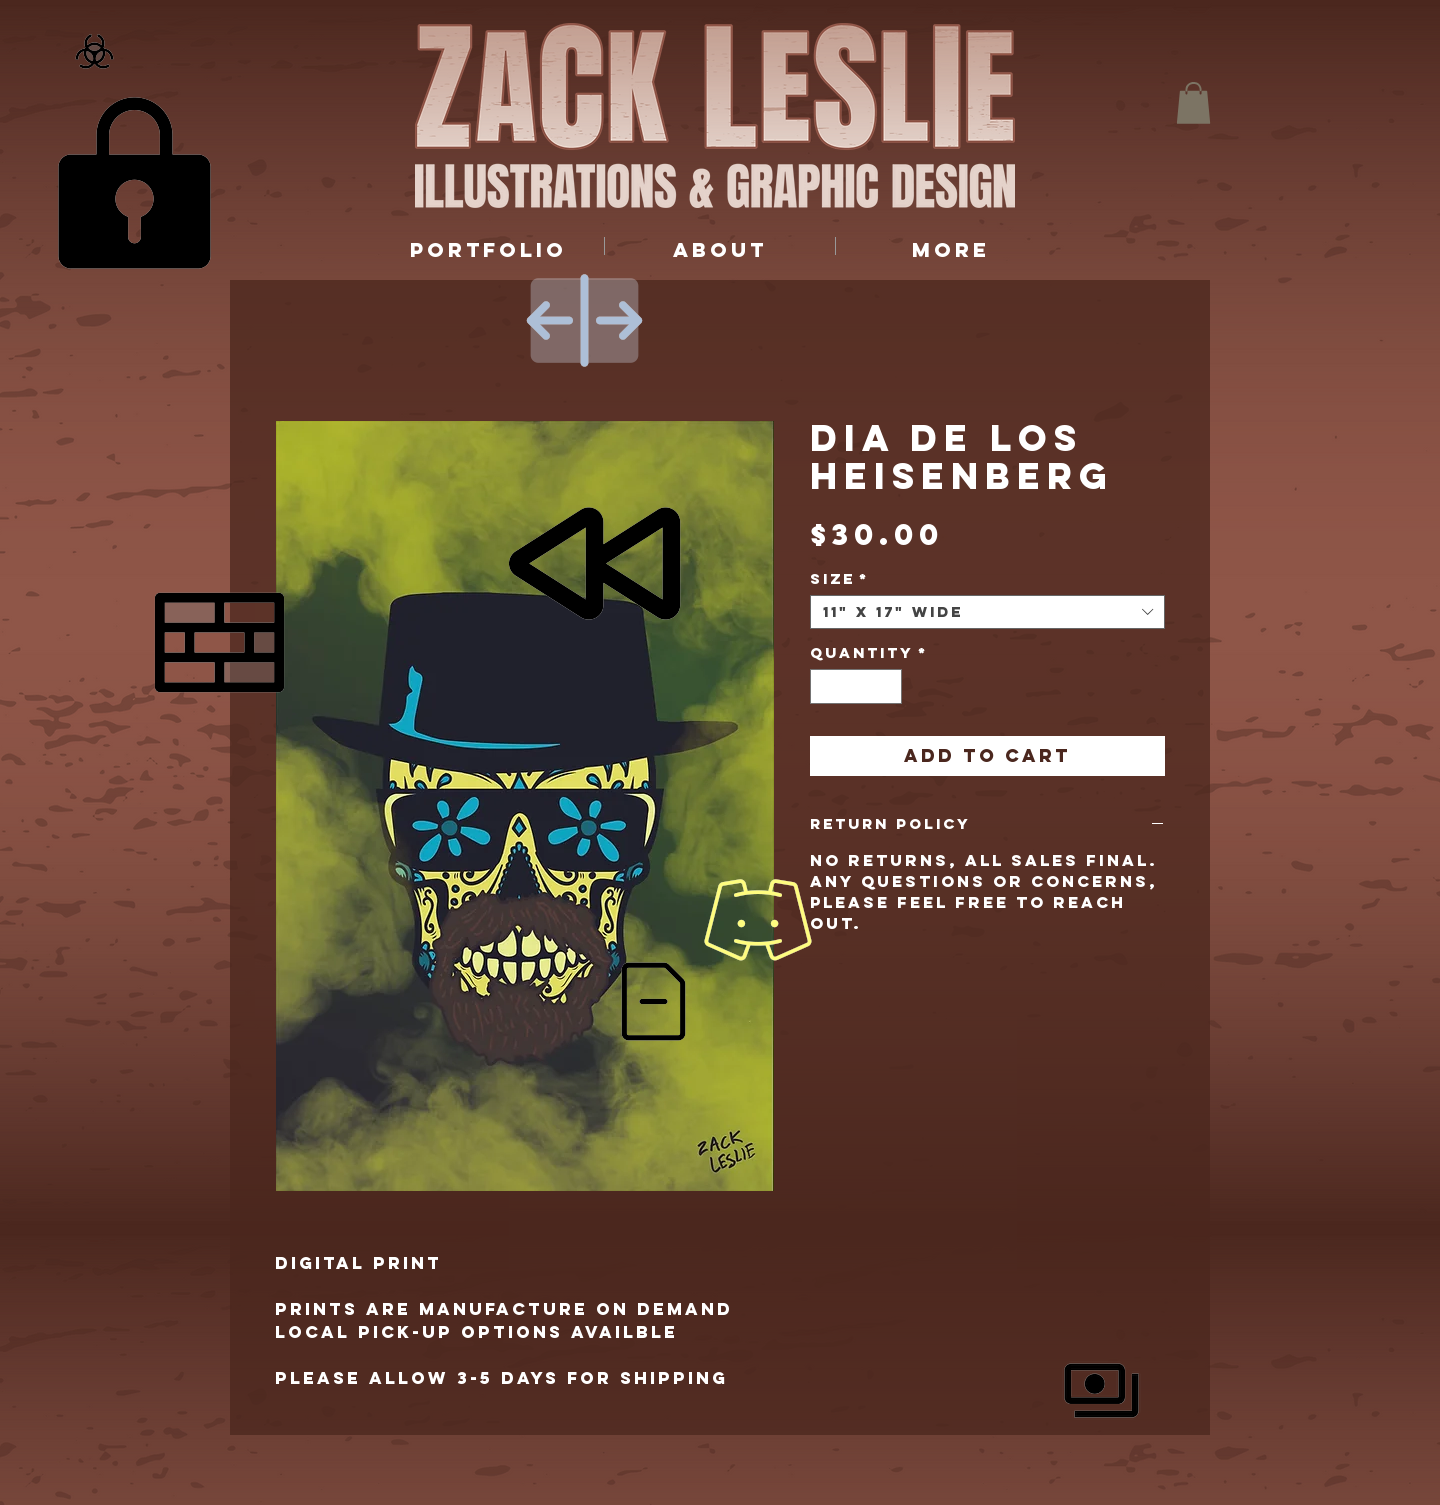 This screenshot has height=1505, width=1440. Describe the element at coordinates (1101, 1390) in the screenshot. I see `access payment methods` at that location.